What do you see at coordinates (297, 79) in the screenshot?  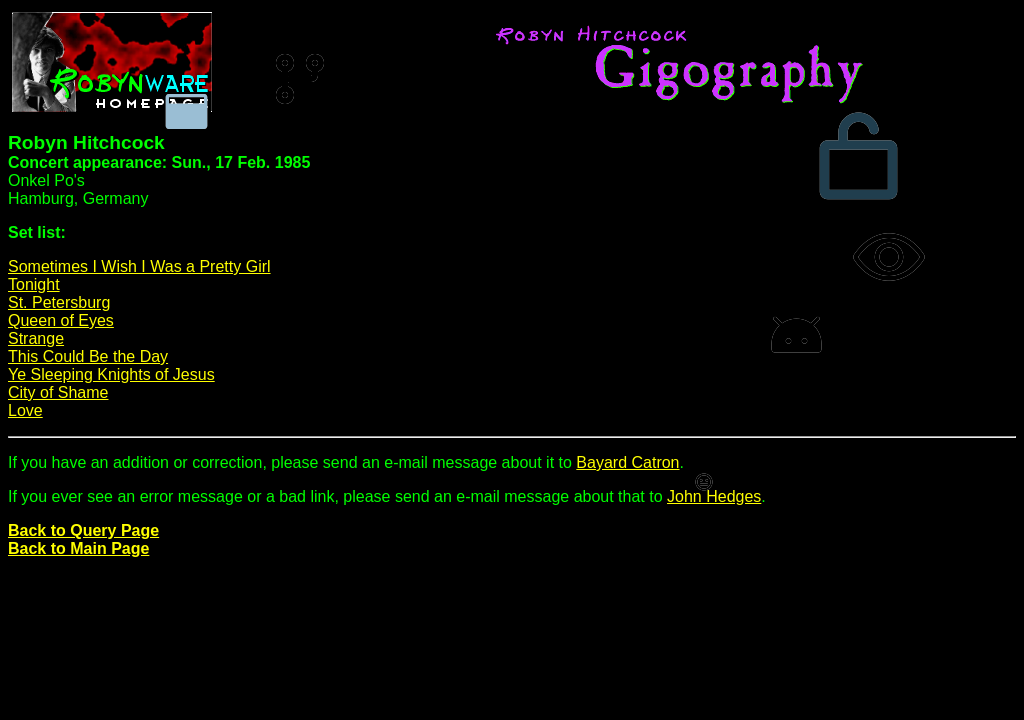 I see `view repository branches` at bounding box center [297, 79].